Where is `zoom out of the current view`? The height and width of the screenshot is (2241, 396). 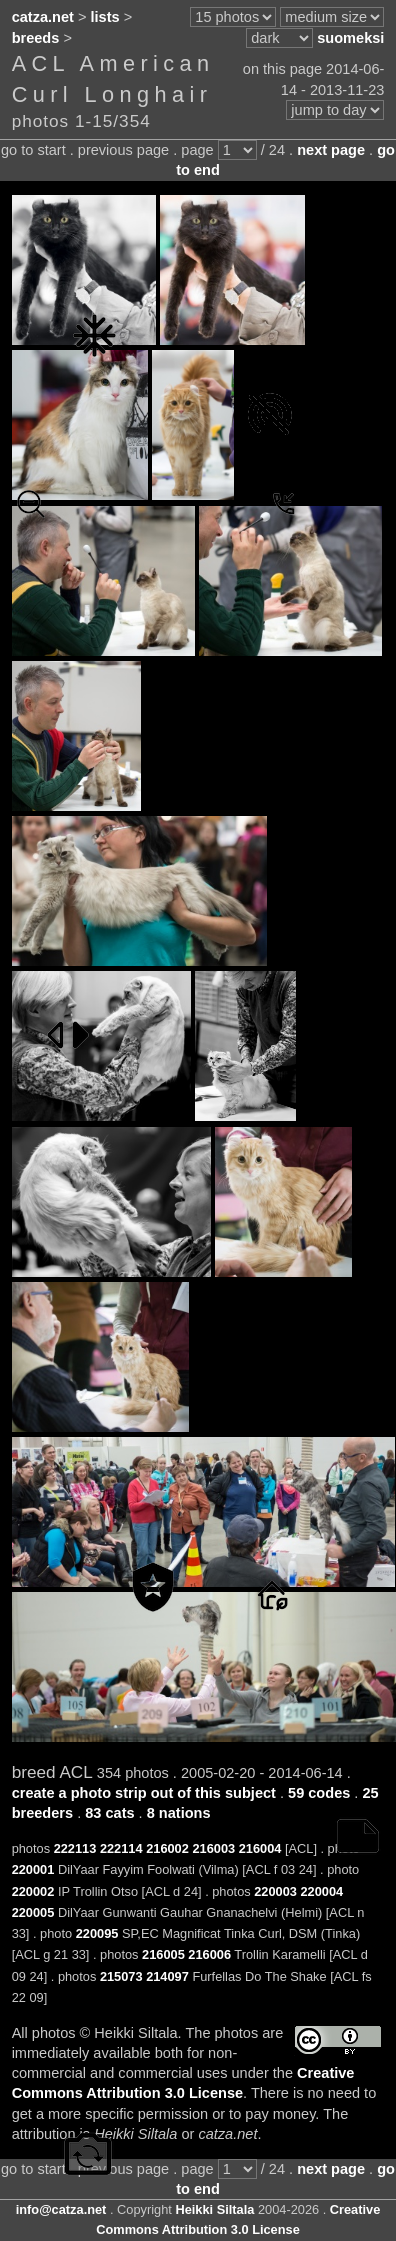
zoom out of the current view is located at coordinates (31, 504).